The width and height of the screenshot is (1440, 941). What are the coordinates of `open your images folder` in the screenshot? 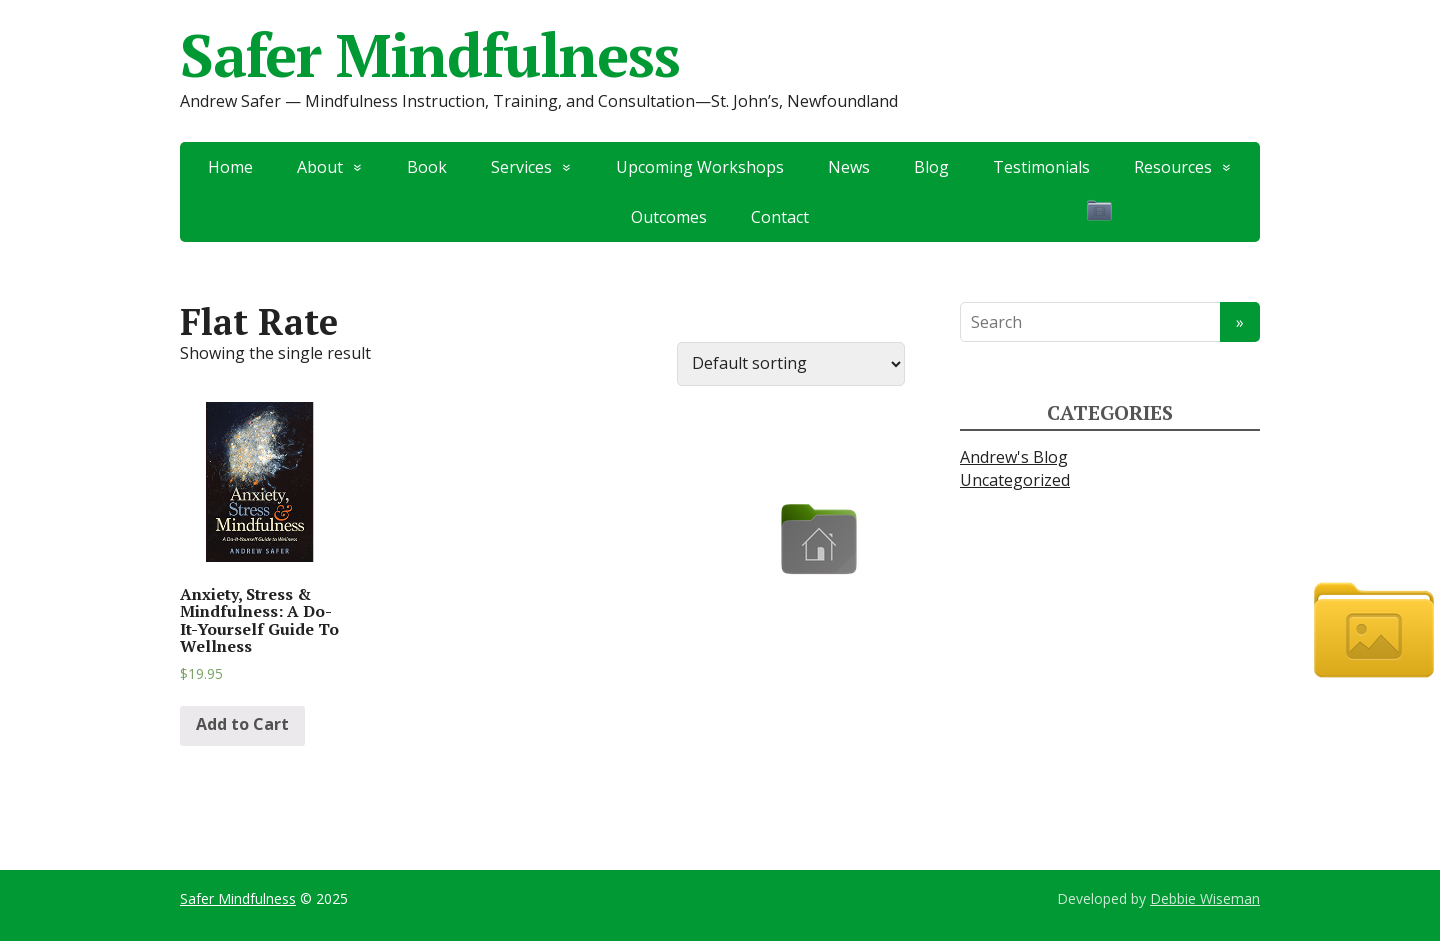 It's located at (1374, 630).